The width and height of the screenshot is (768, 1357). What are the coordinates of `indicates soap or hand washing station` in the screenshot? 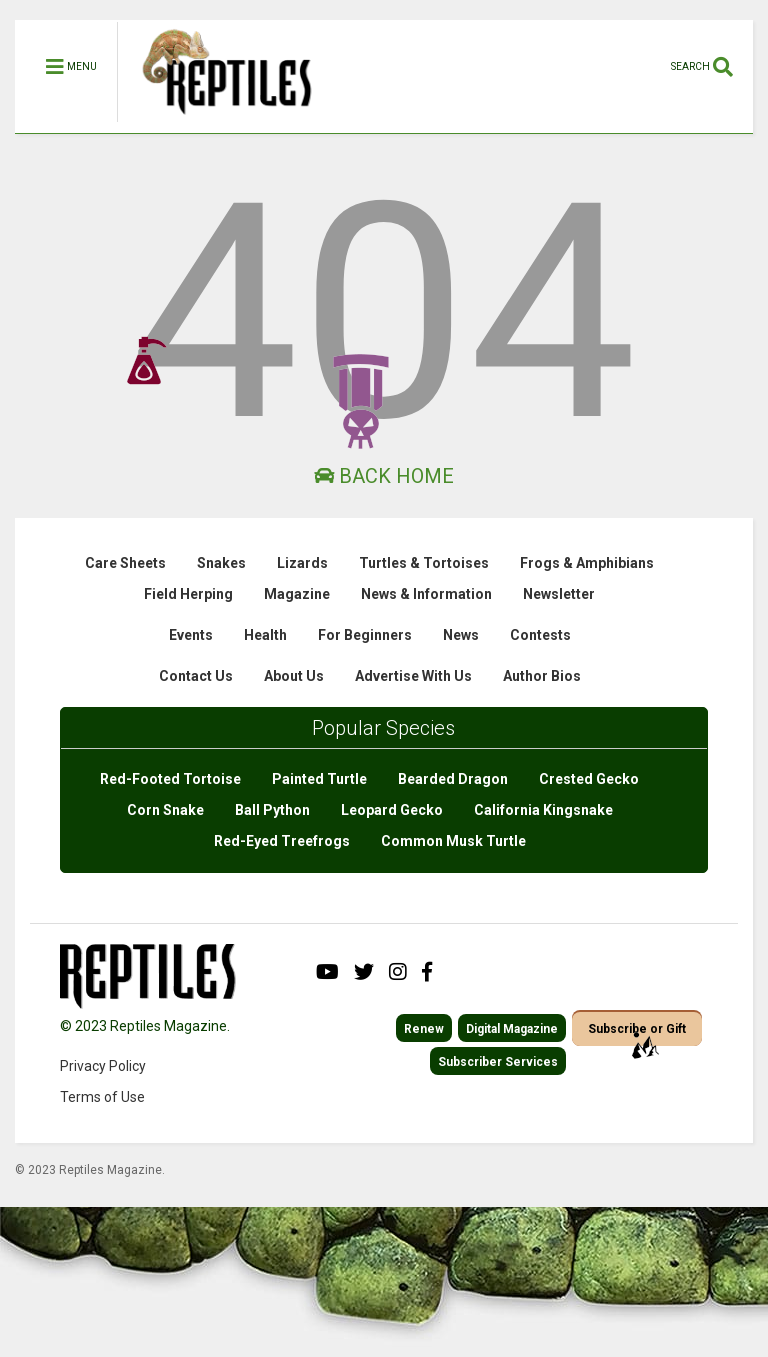 It's located at (144, 359).